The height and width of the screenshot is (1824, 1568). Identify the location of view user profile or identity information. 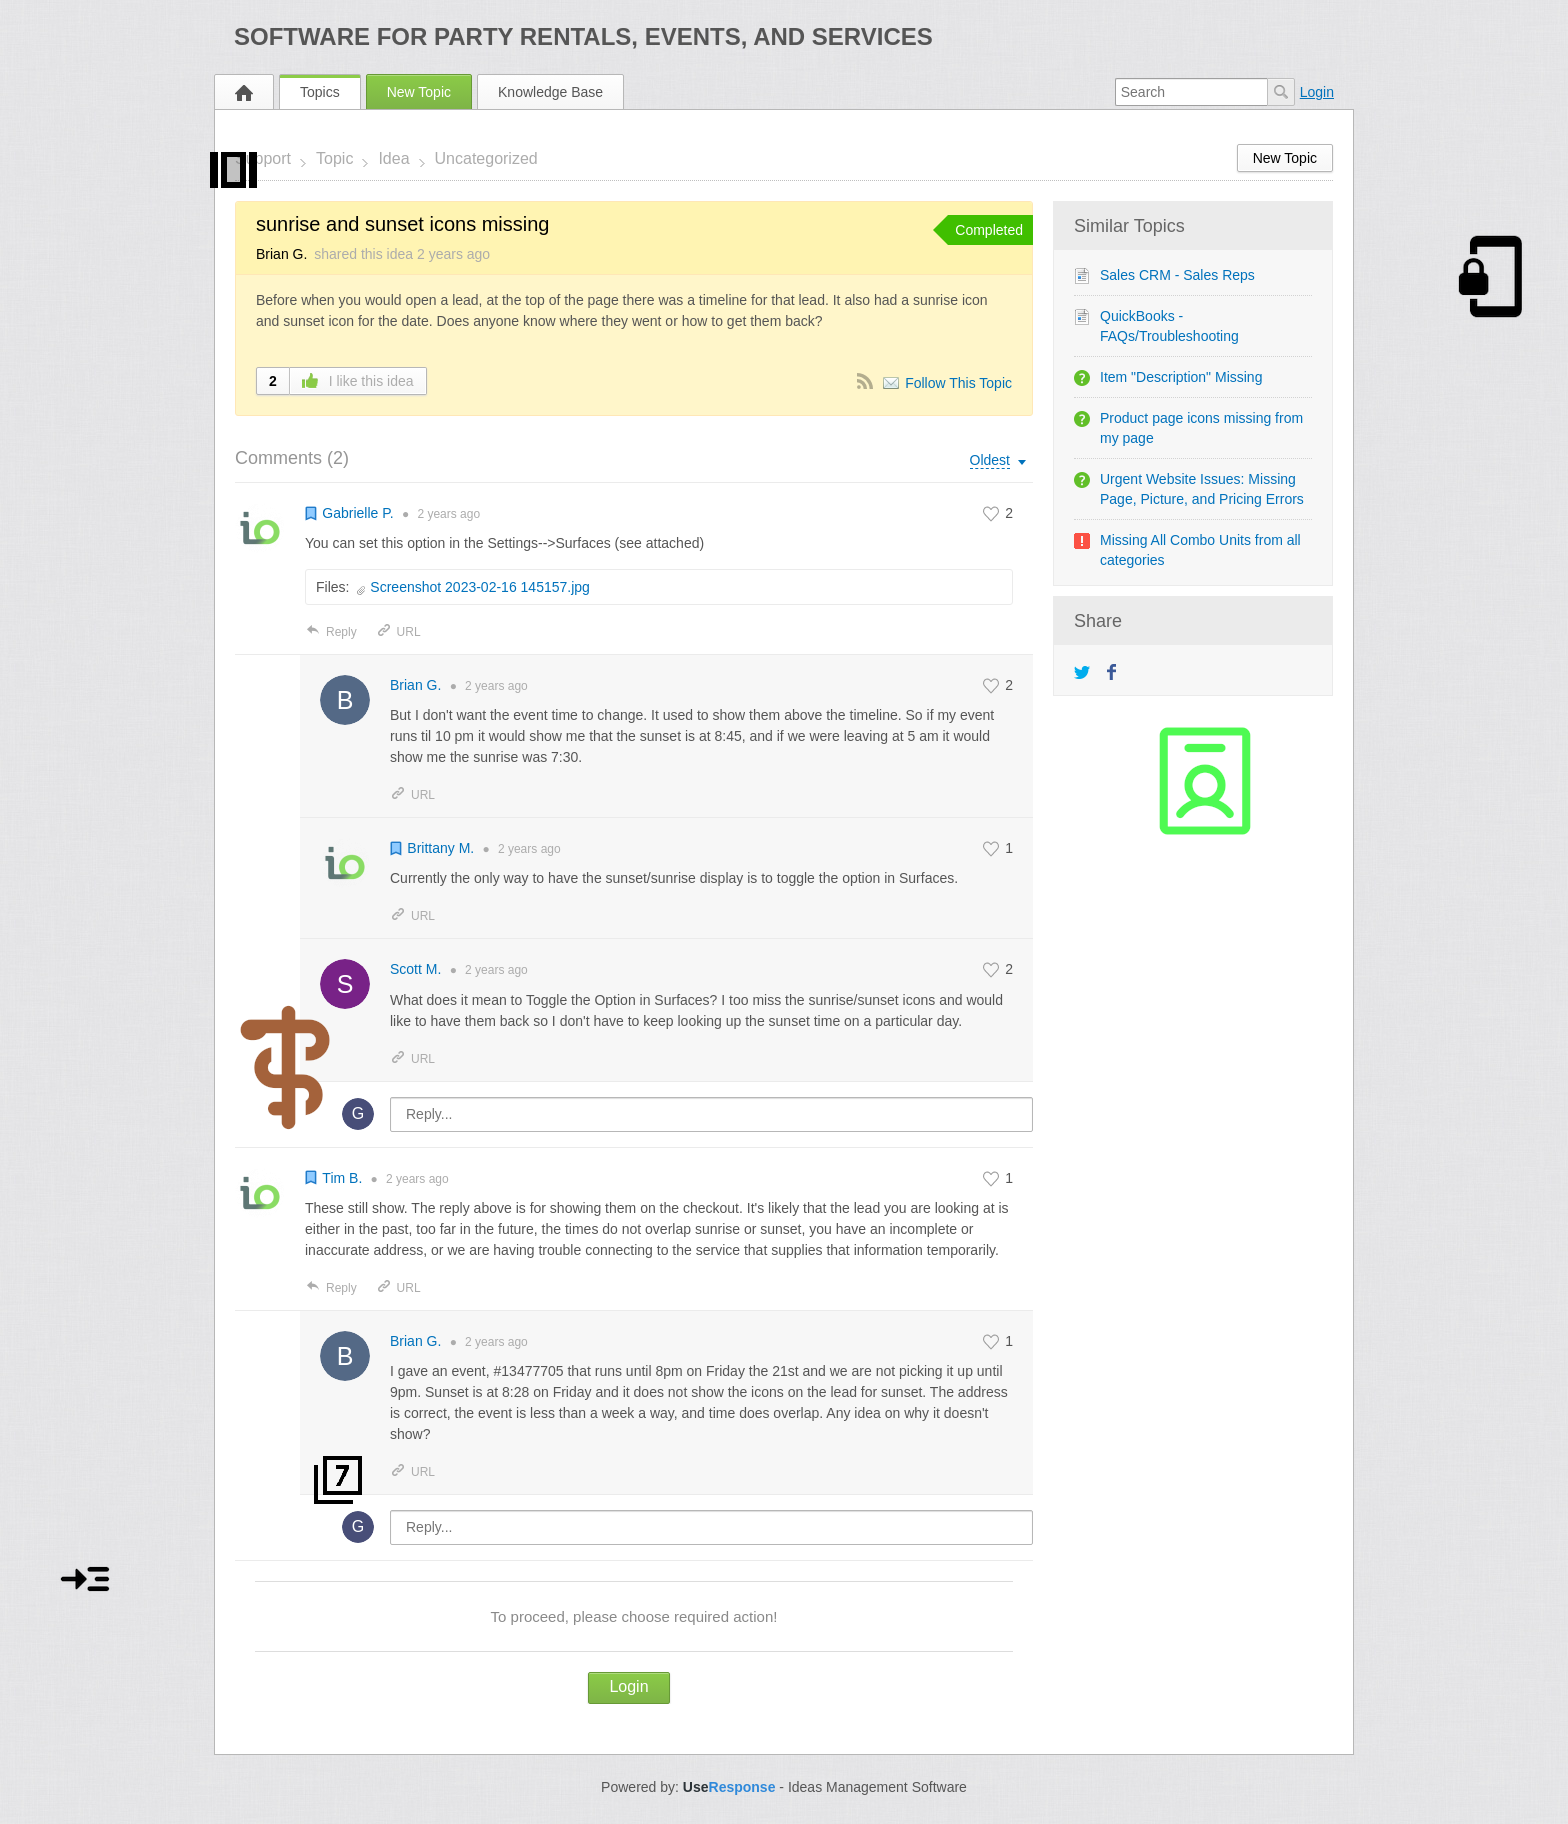
(1205, 781).